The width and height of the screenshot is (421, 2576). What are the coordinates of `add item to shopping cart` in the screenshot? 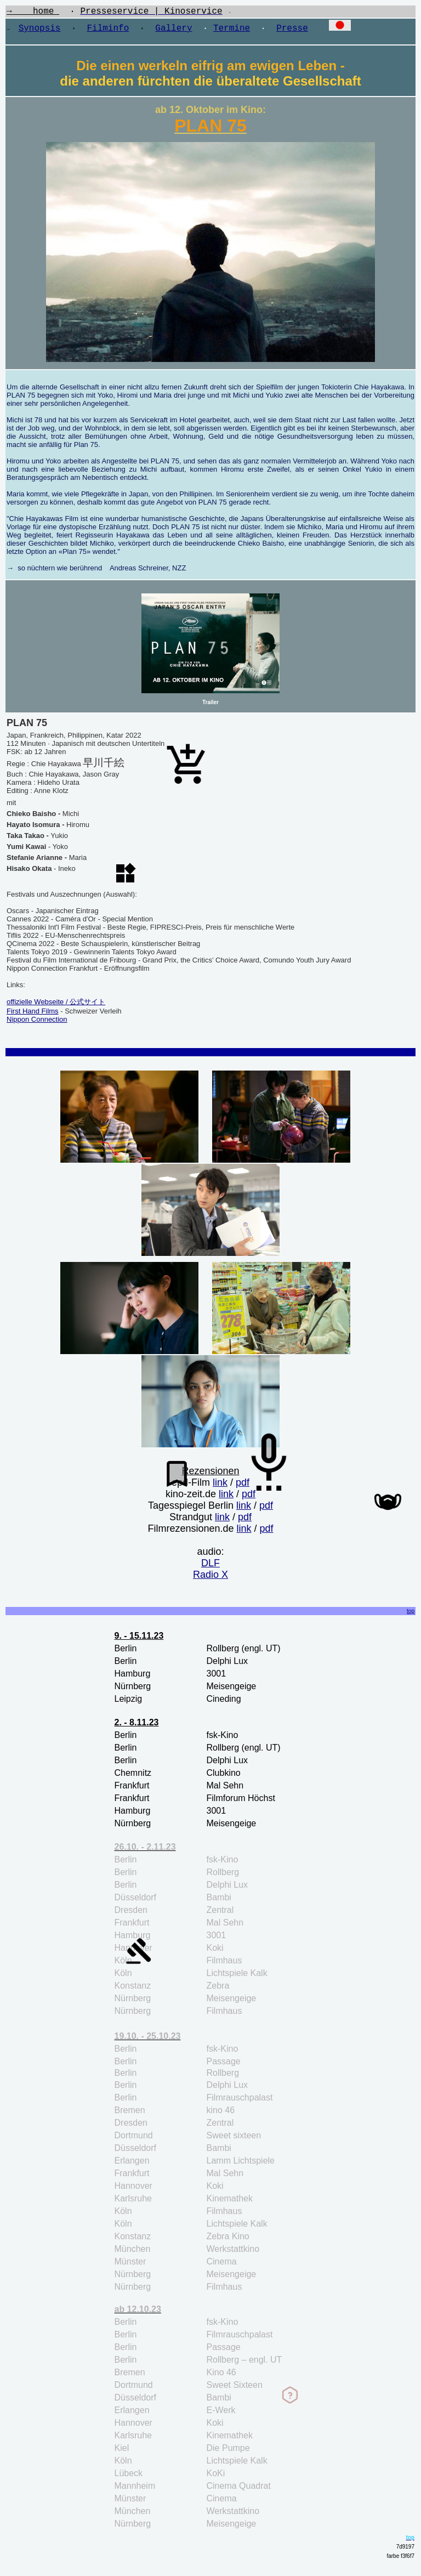 It's located at (187, 765).